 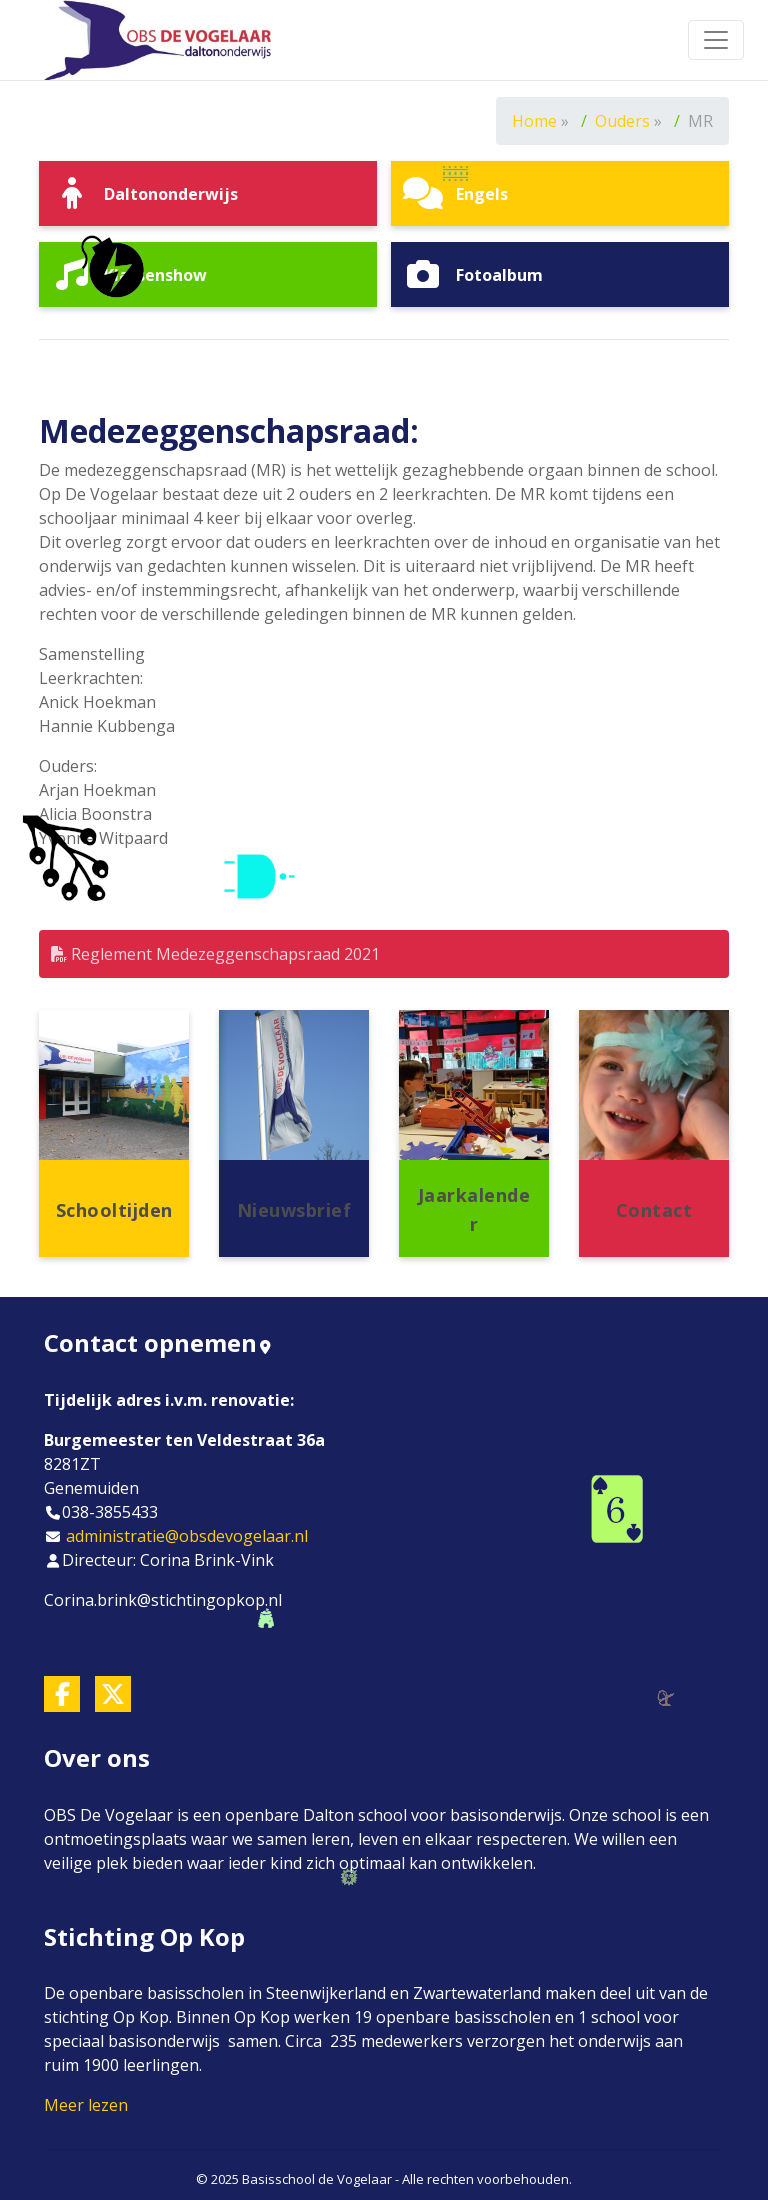 What do you see at coordinates (259, 876) in the screenshot?
I see `represents a NAND logic gate in a circuit diagram` at bounding box center [259, 876].